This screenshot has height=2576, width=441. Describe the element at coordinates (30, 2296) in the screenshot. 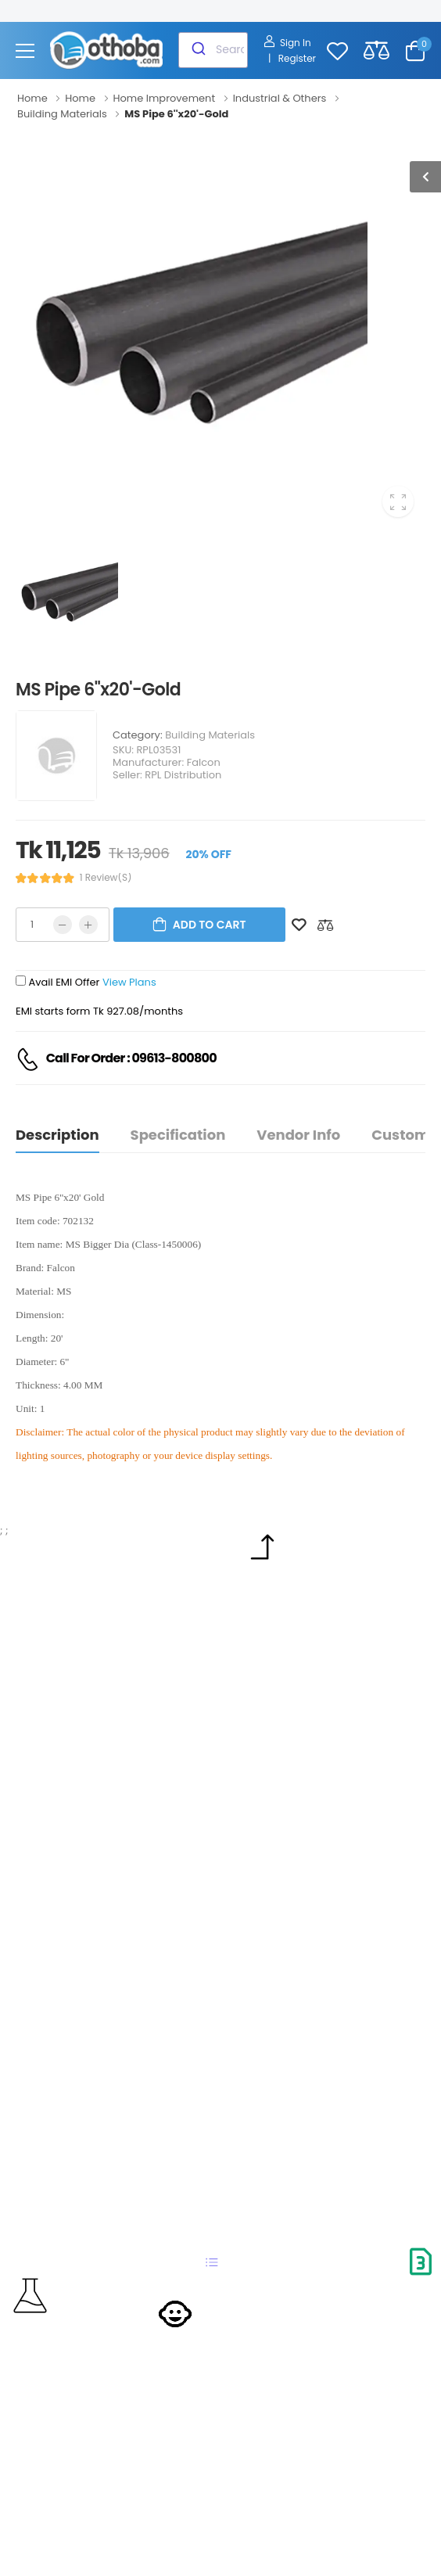

I see `access lab or experimental features` at that location.